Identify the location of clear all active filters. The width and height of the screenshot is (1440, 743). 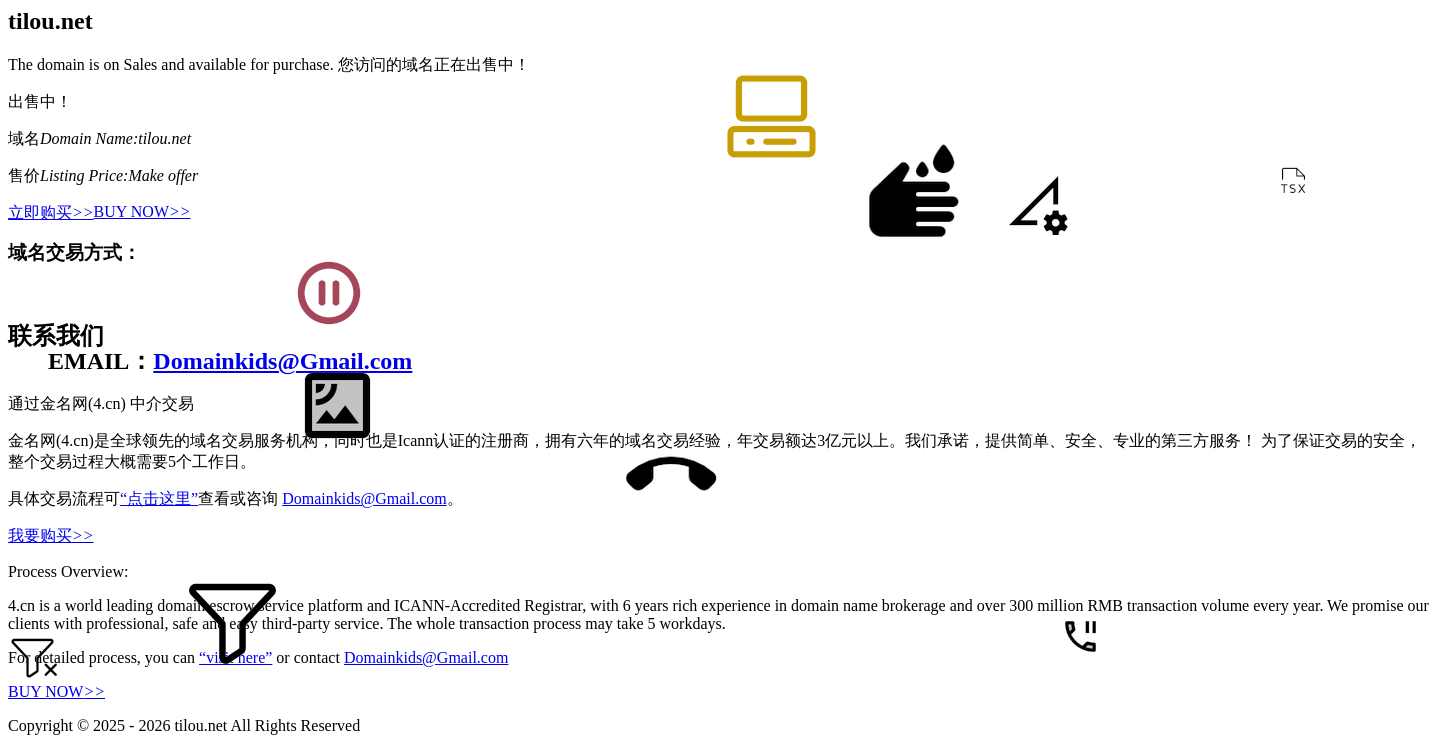
(32, 656).